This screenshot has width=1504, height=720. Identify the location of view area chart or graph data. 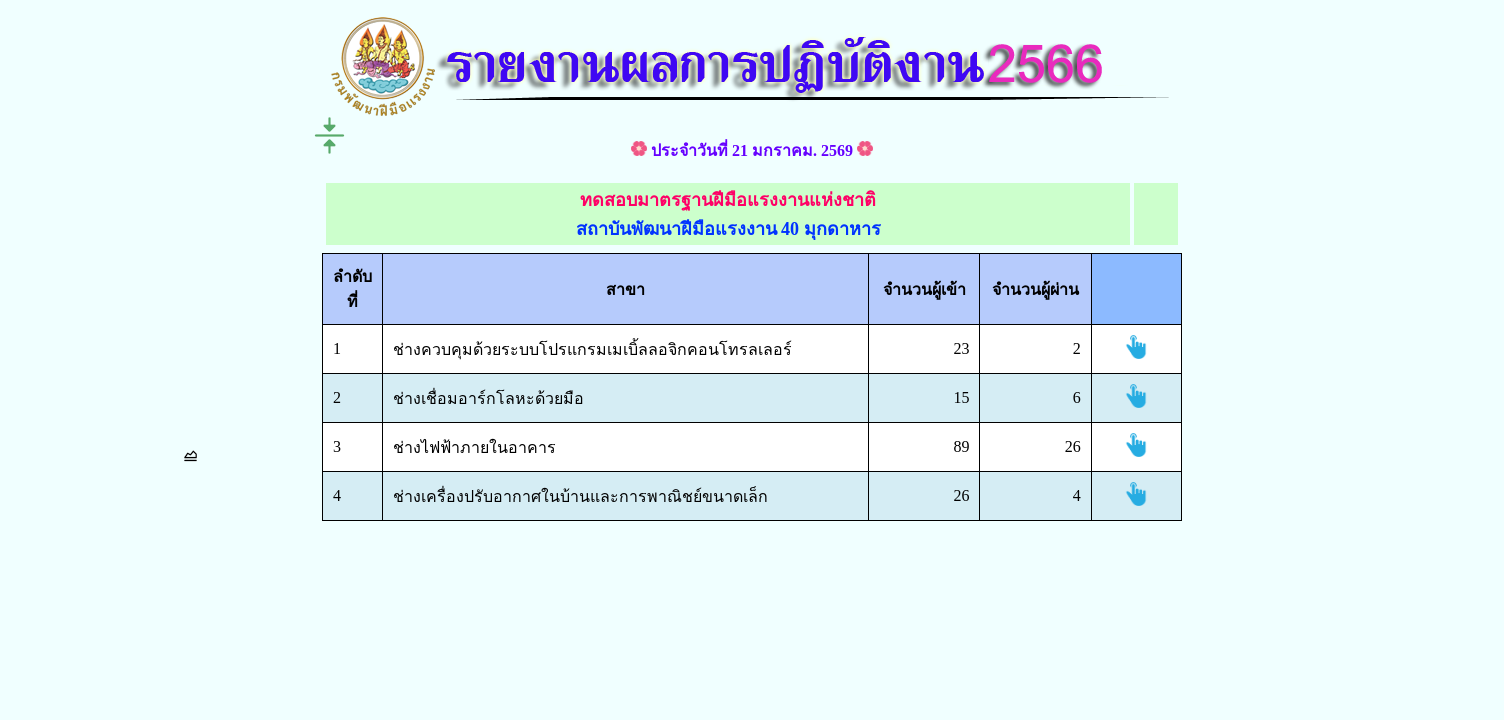
(190, 455).